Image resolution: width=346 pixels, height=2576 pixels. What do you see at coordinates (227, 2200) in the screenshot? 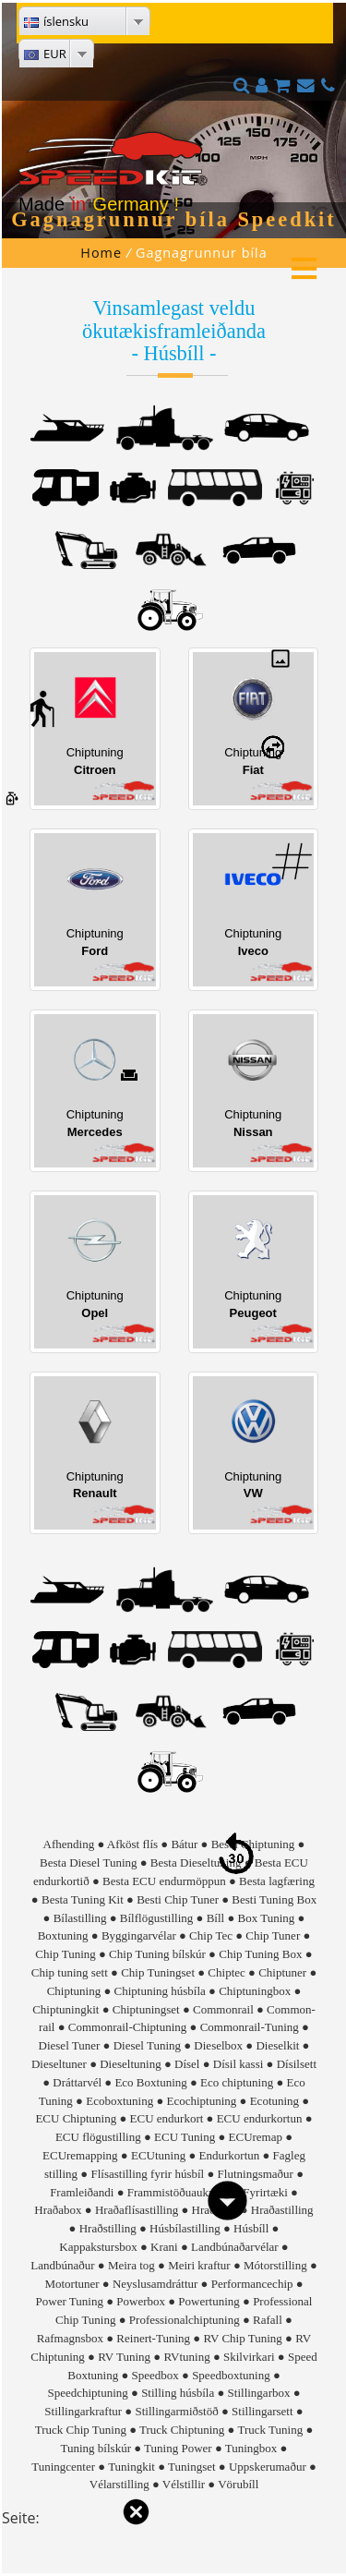
I see `tap to expand dropdown menu` at bounding box center [227, 2200].